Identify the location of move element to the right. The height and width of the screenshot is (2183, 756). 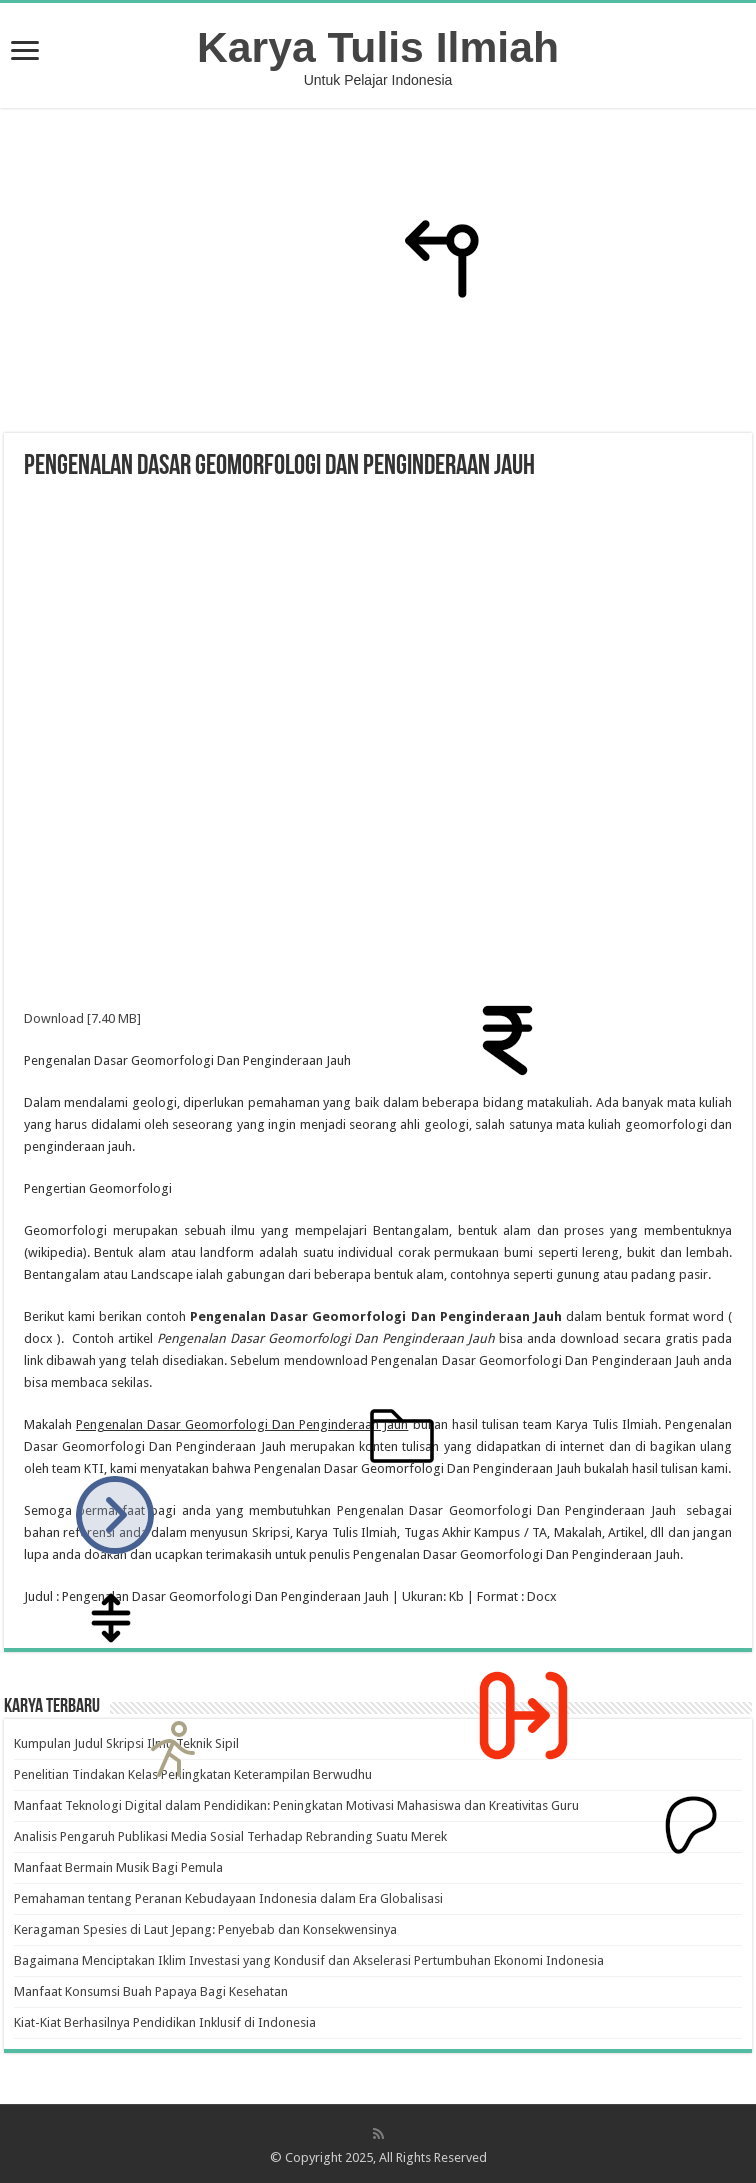
(523, 1715).